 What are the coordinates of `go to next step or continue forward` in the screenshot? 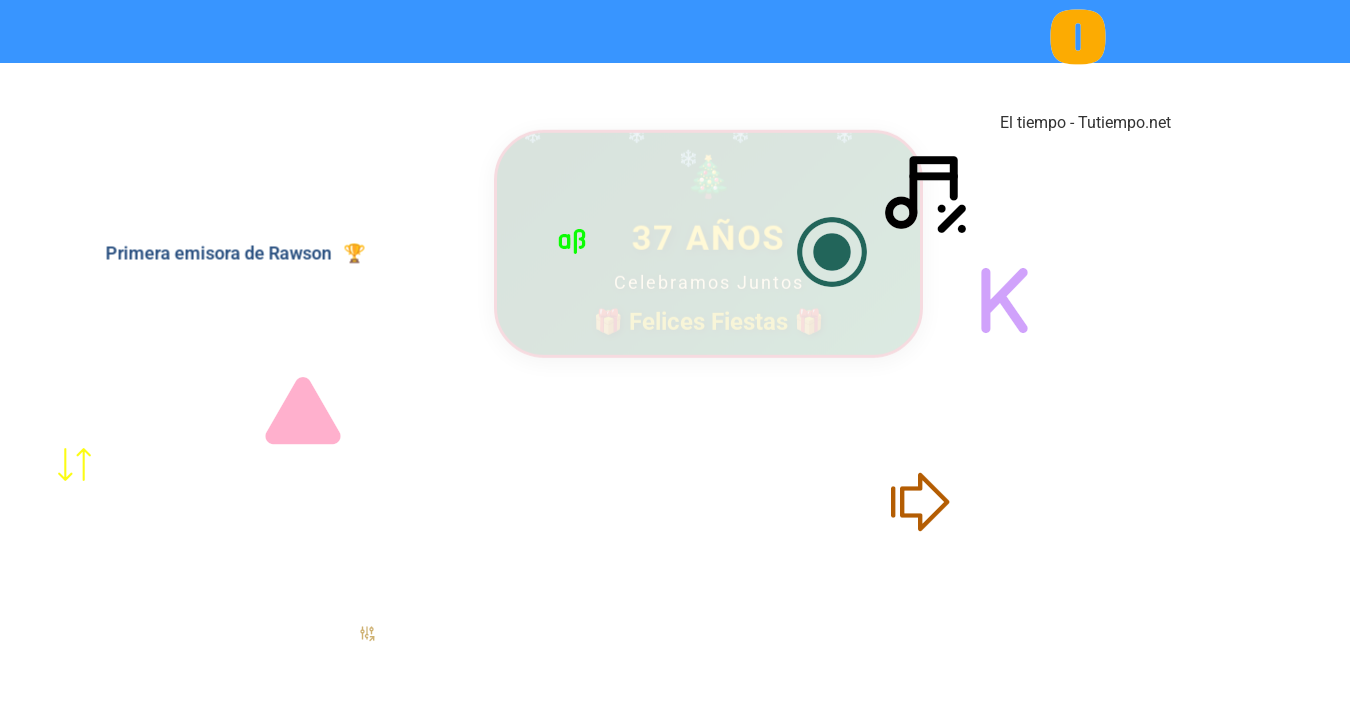 It's located at (918, 502).